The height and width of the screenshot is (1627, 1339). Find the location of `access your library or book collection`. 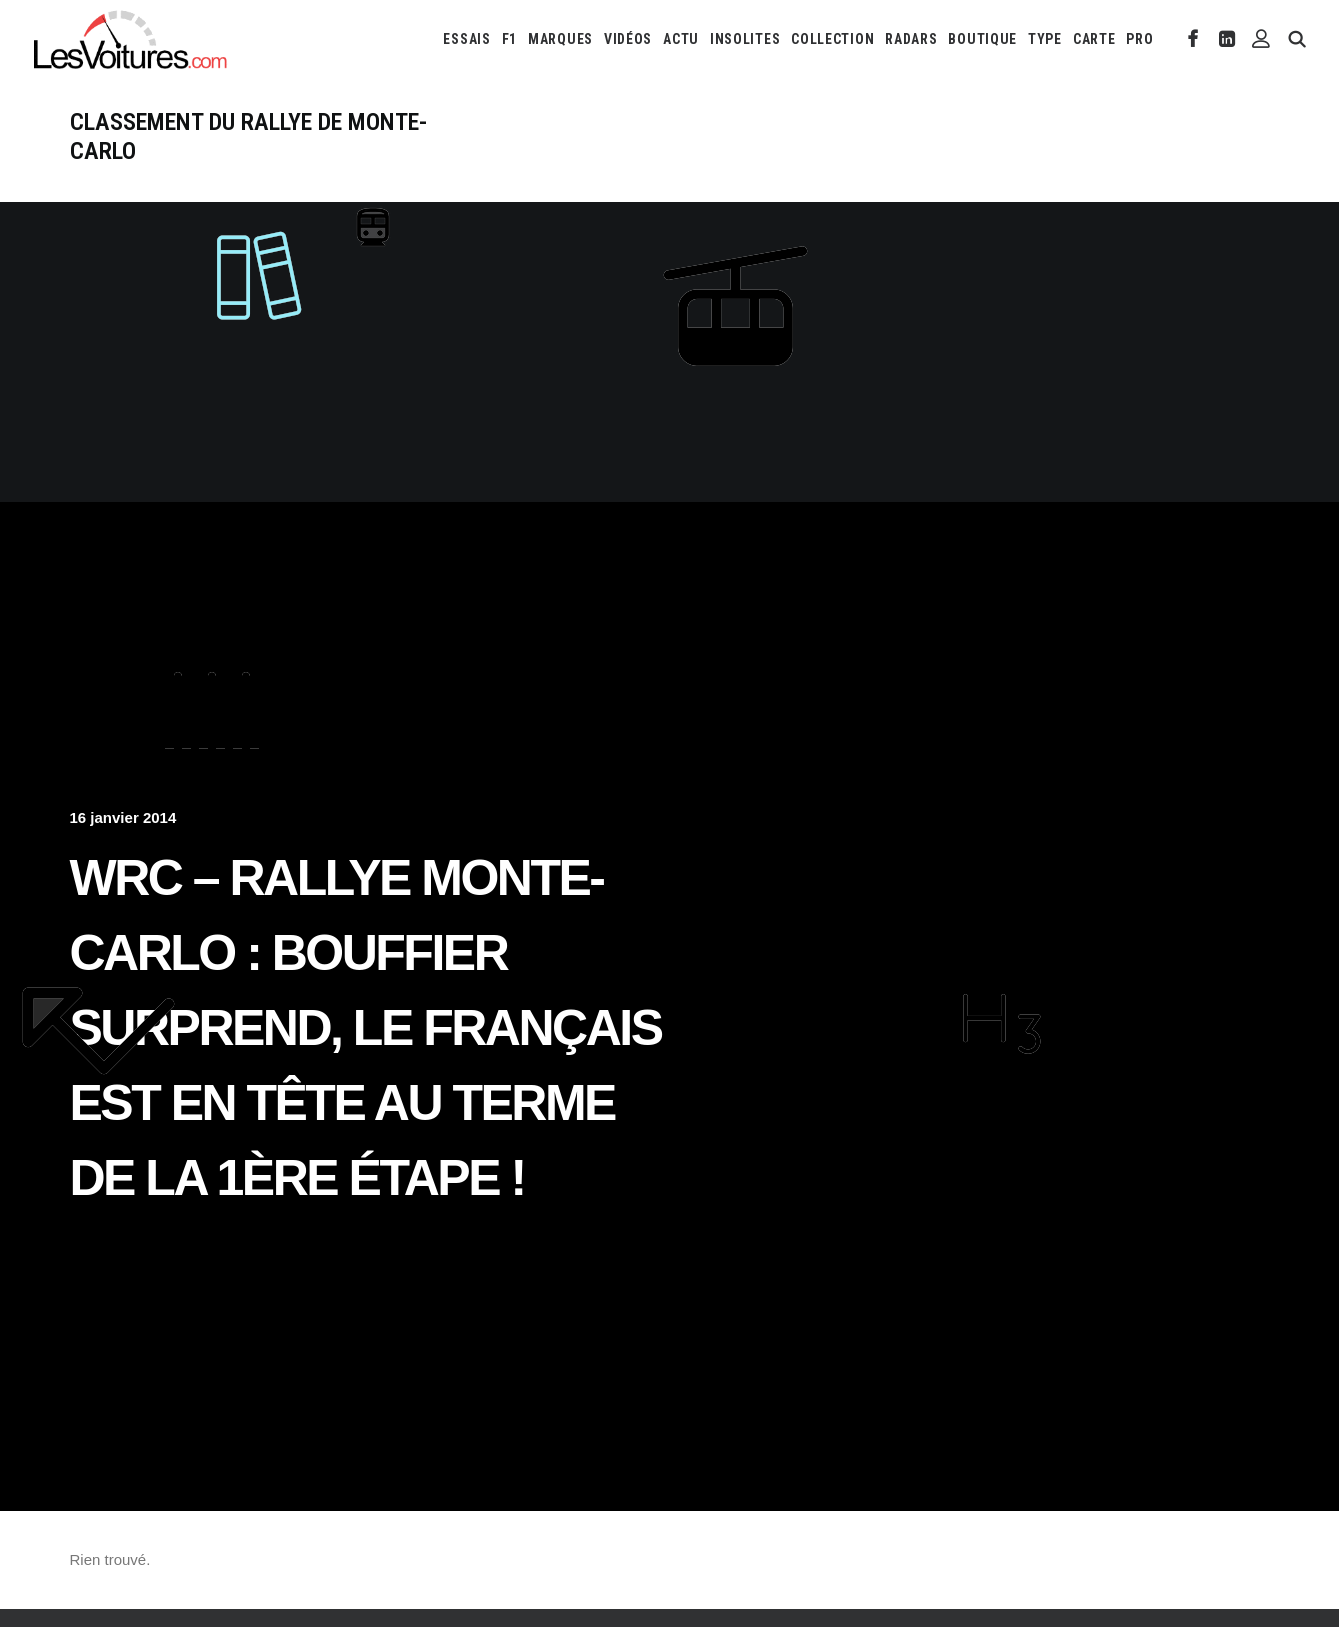

access your library or book collection is located at coordinates (255, 277).